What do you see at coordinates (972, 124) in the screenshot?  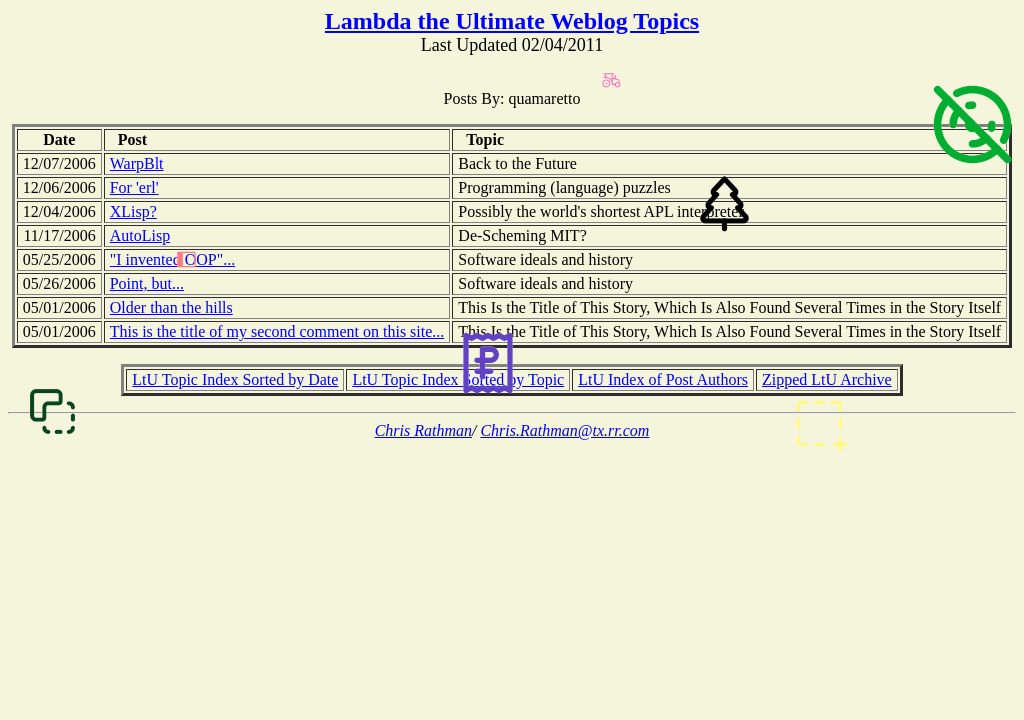 I see `disc or media playback unavailable` at bounding box center [972, 124].